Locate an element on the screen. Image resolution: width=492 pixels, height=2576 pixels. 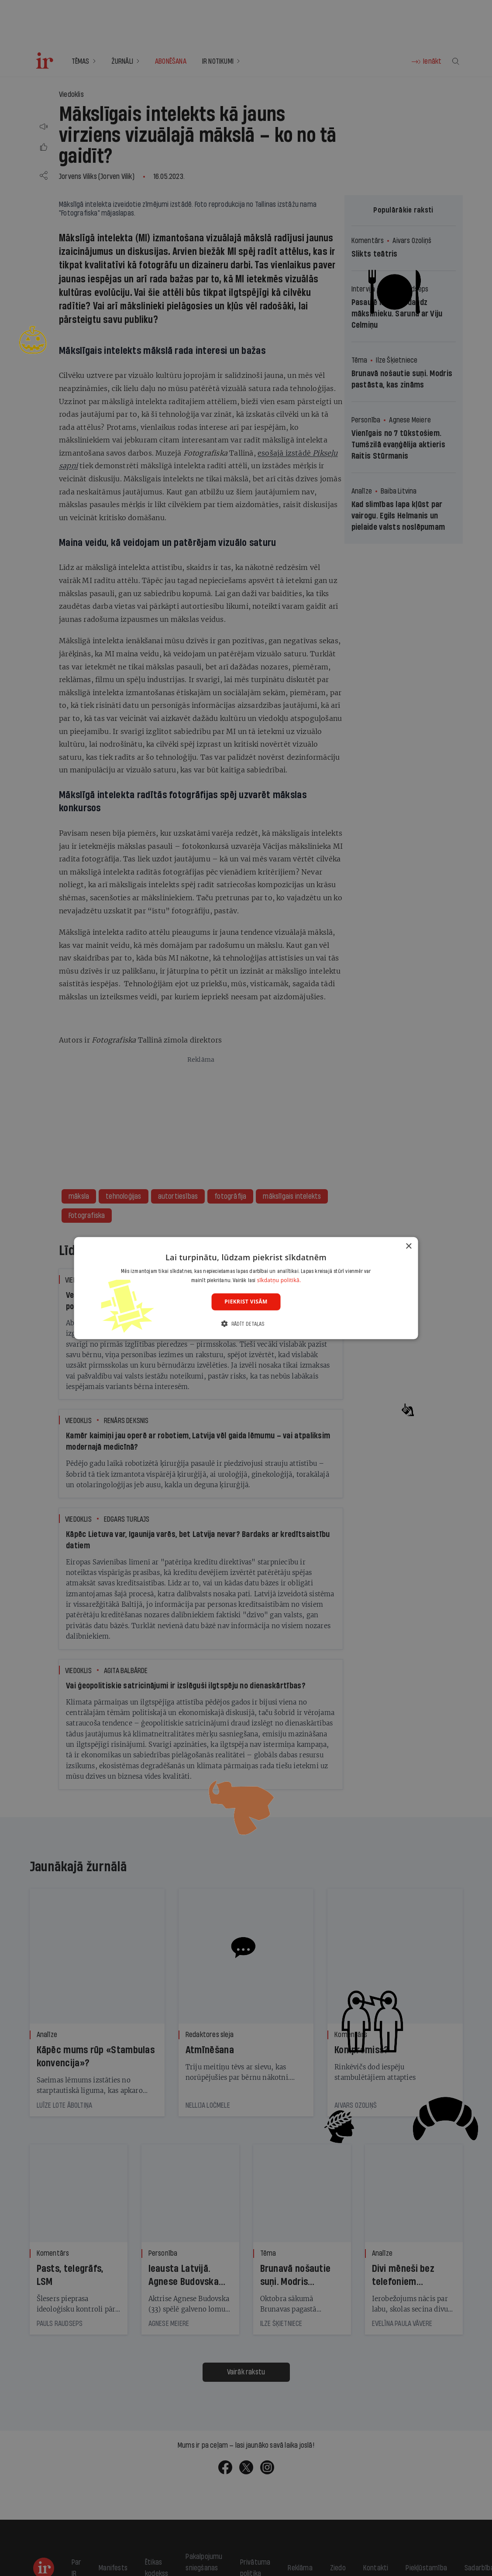
browse bakery or pastry items is located at coordinates (445, 2119).